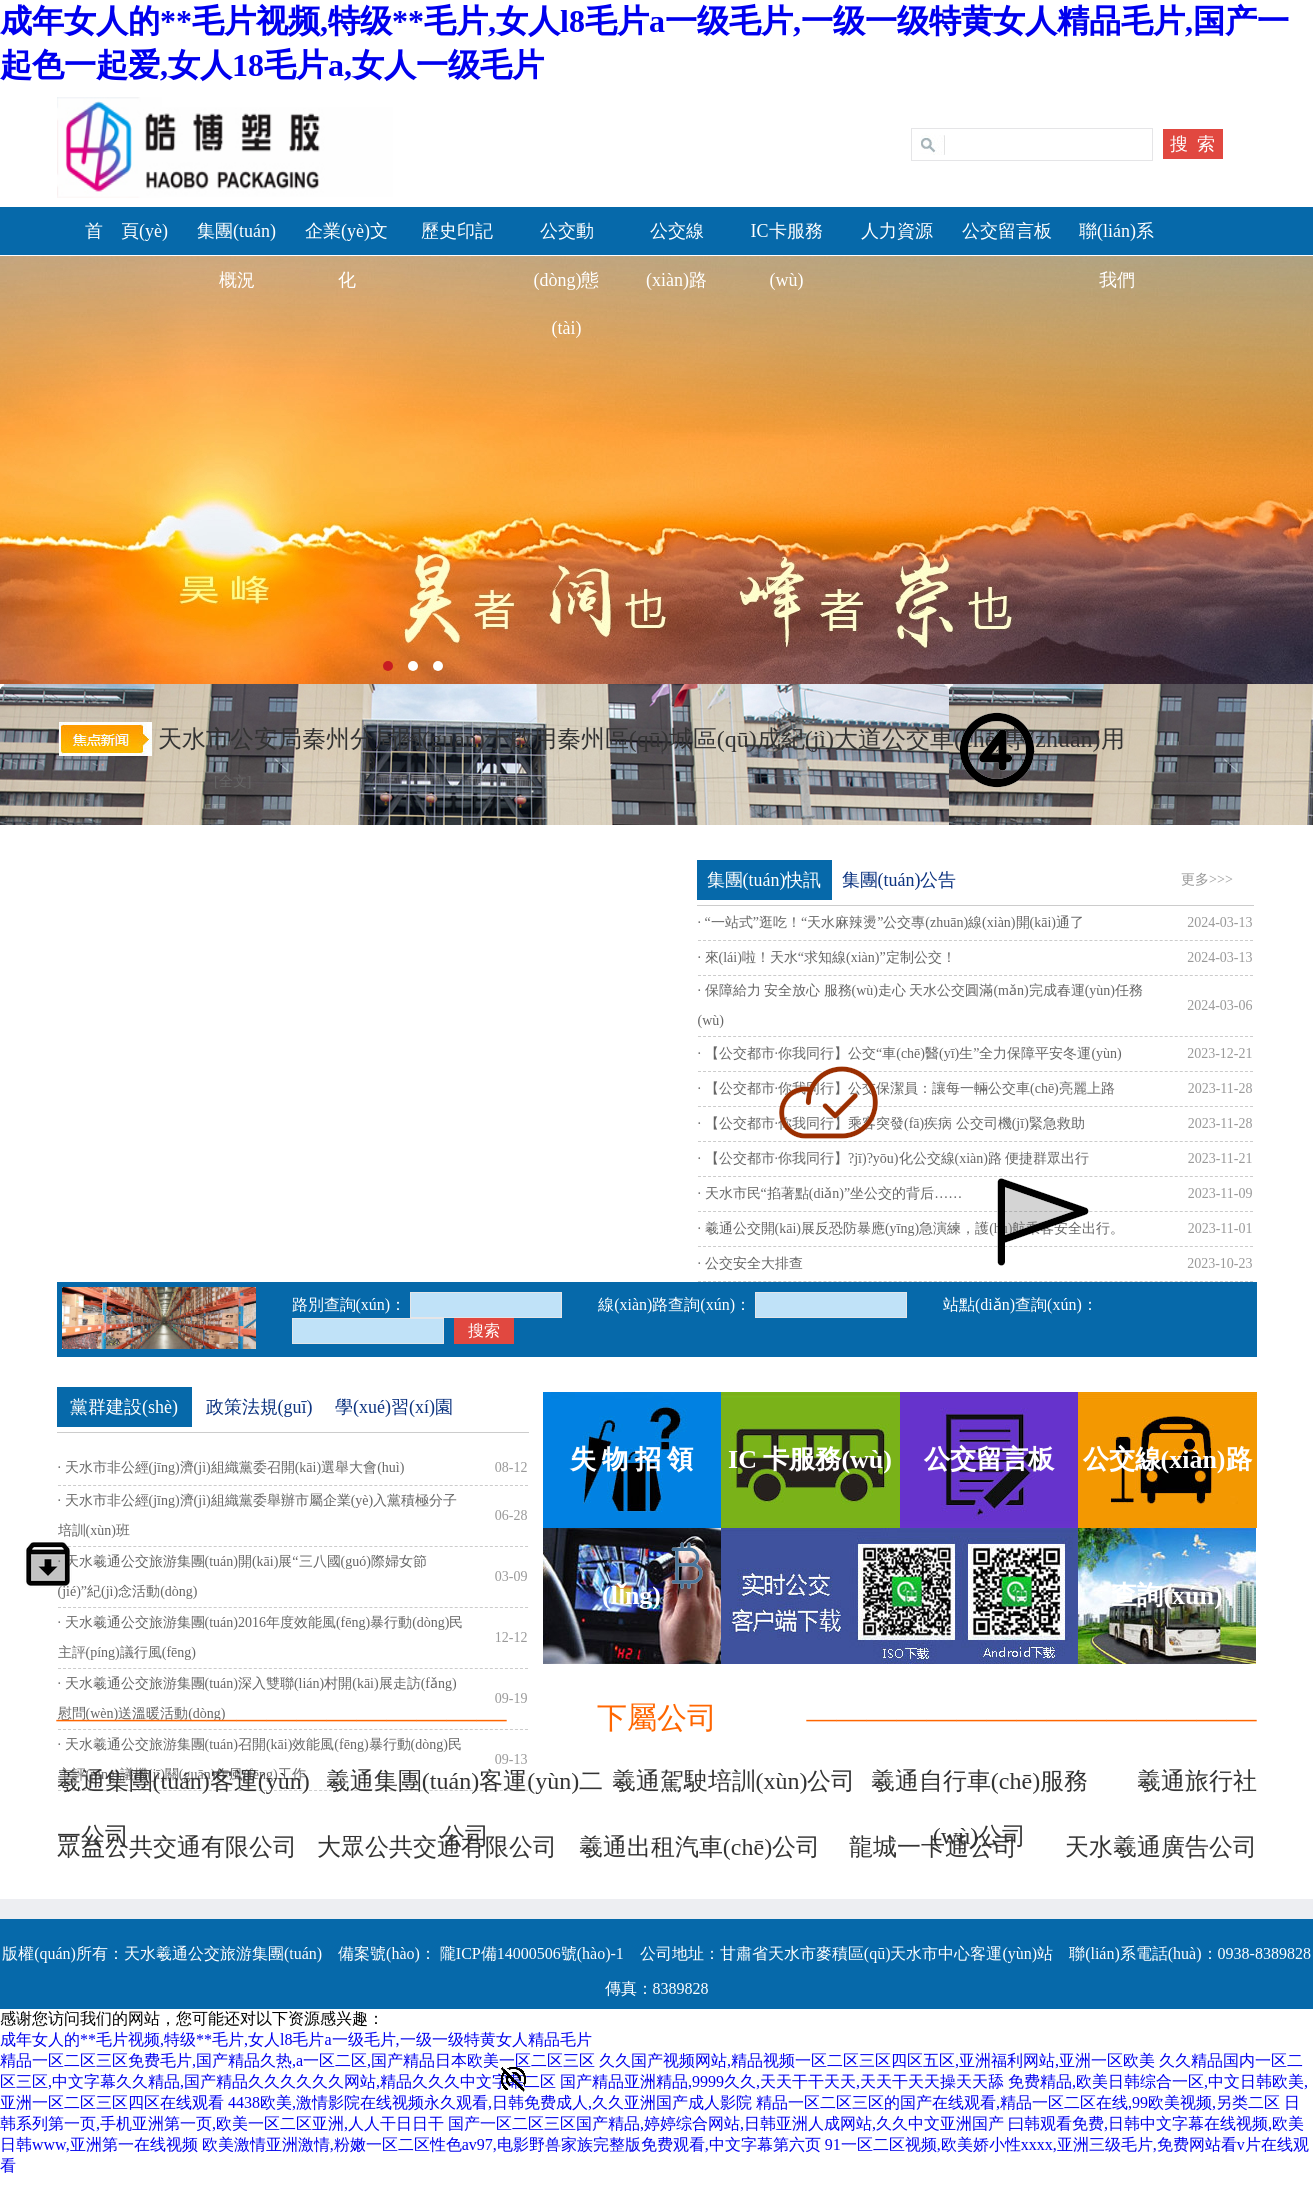 The height and width of the screenshot is (2198, 1313). I want to click on flag or mark an item for follow-up, so click(1034, 1222).